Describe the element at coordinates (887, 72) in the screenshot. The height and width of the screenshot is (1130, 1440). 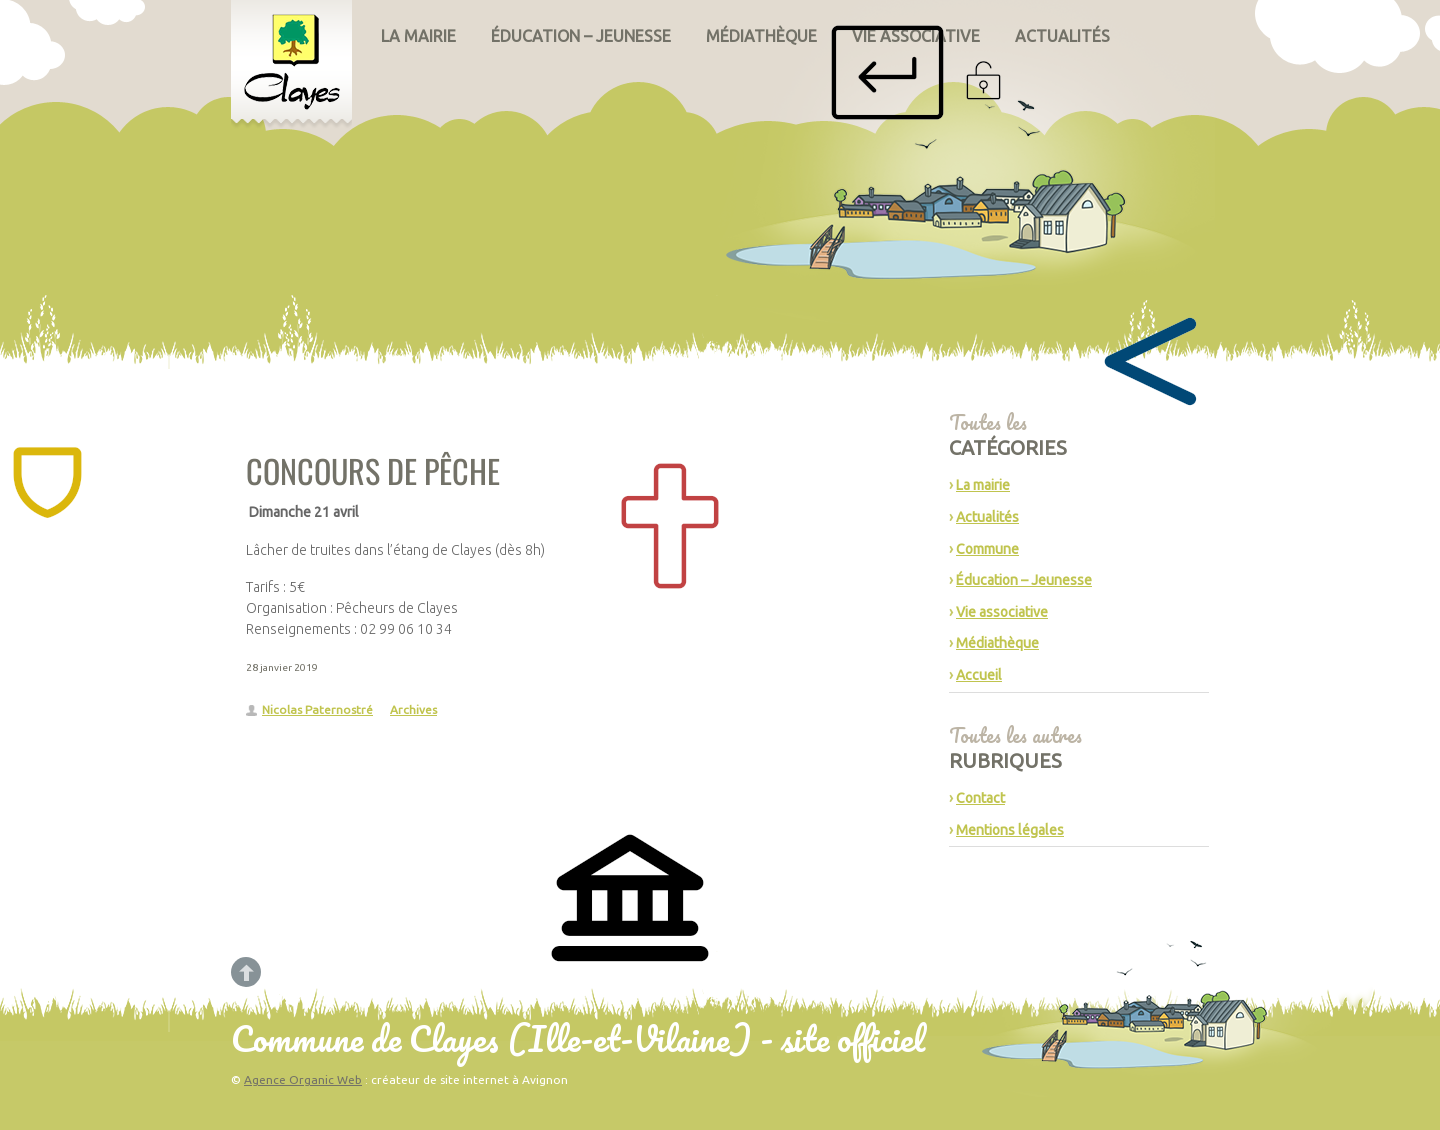
I see `press enter or return key` at that location.